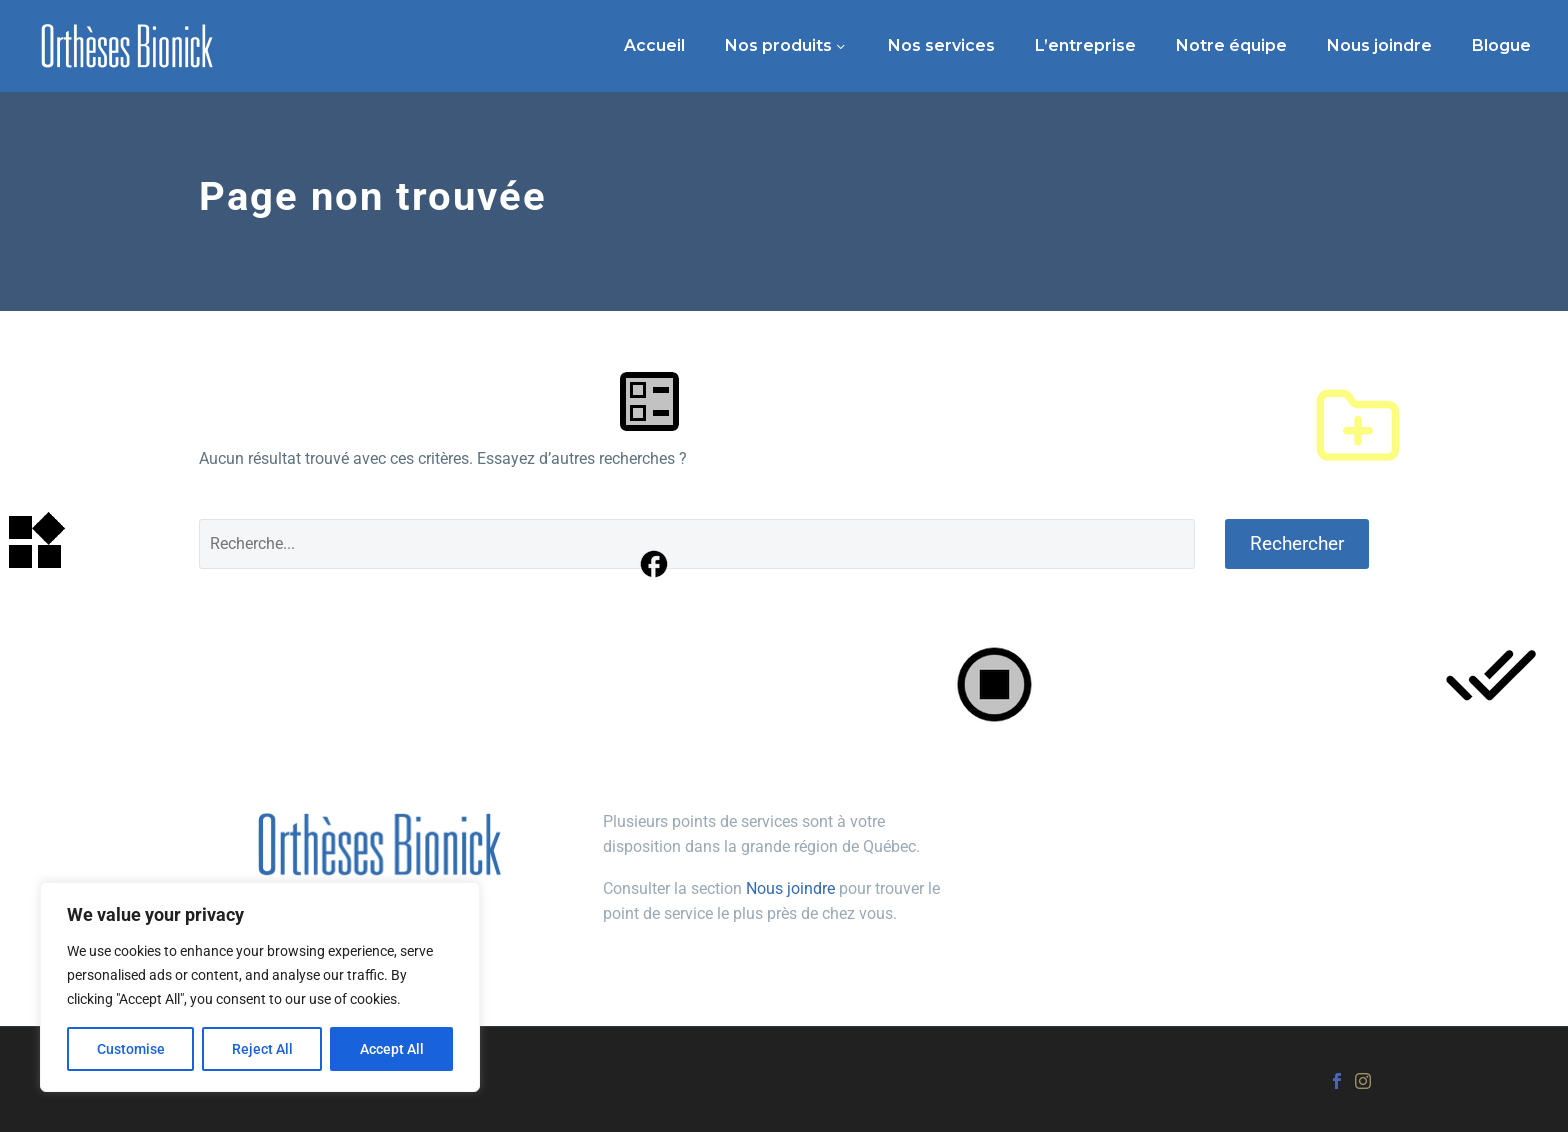  I want to click on create a new folder, so click(1358, 427).